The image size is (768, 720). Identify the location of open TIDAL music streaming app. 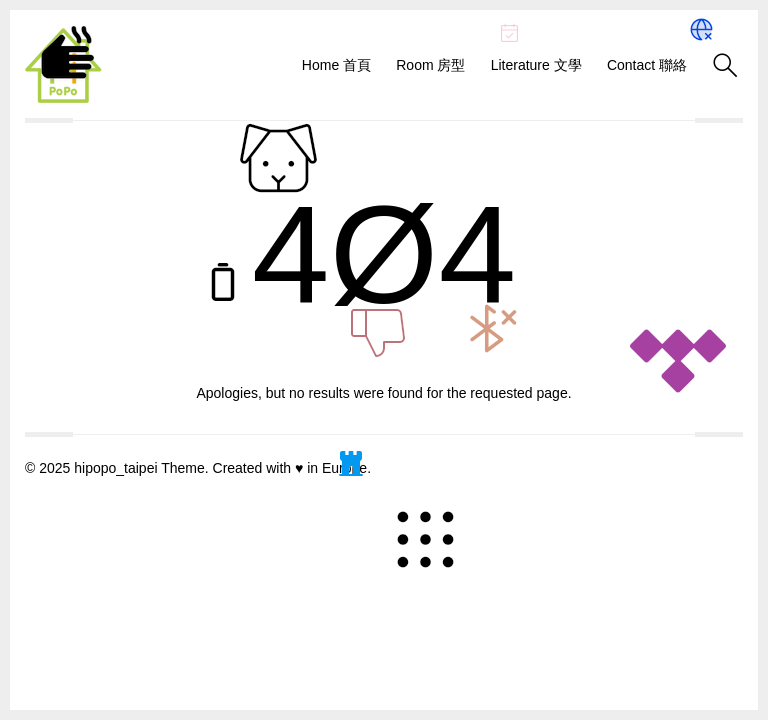
(678, 358).